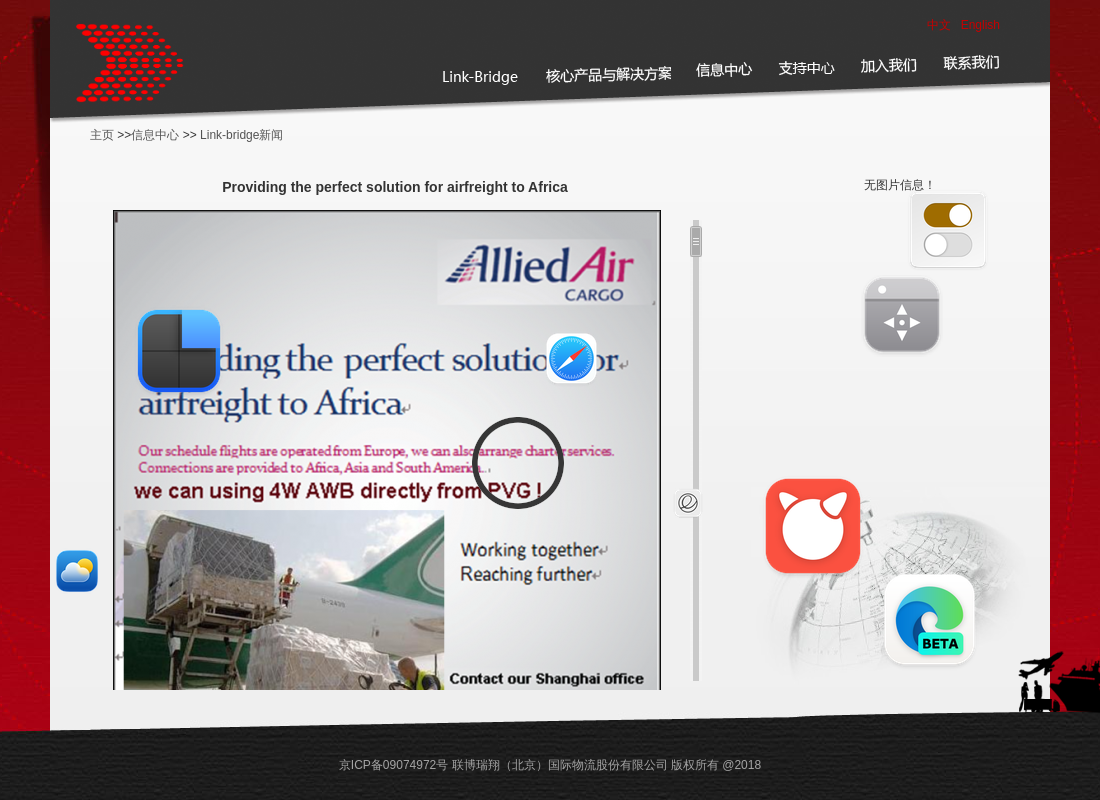 Image resolution: width=1100 pixels, height=800 pixels. What do you see at coordinates (77, 571) in the screenshot?
I see `open the weather app` at bounding box center [77, 571].